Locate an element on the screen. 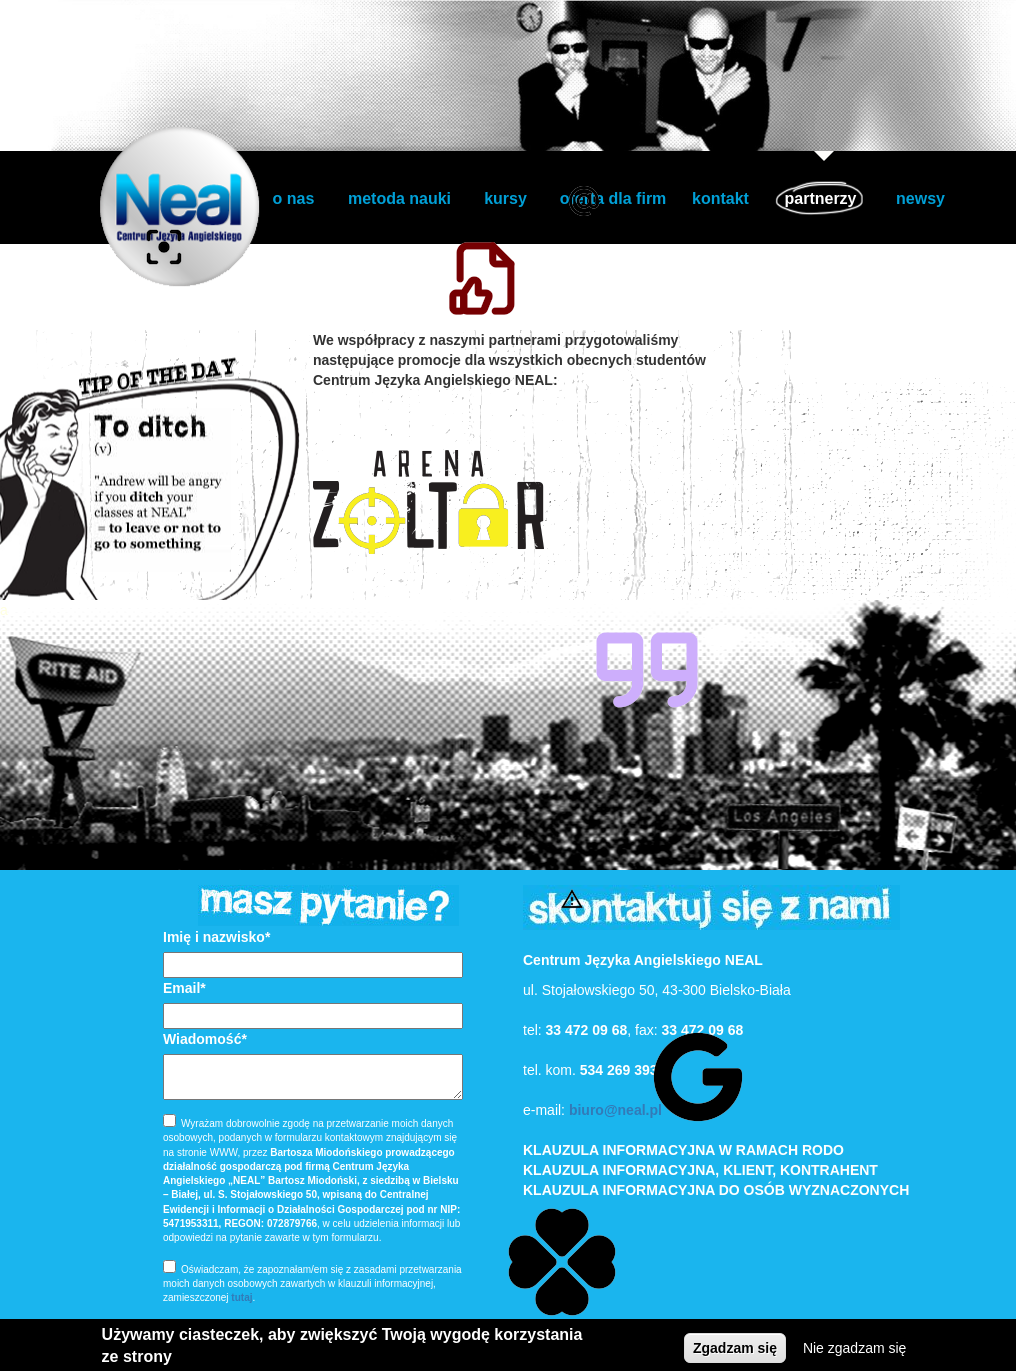  view testimonials or customer quotes is located at coordinates (647, 668).